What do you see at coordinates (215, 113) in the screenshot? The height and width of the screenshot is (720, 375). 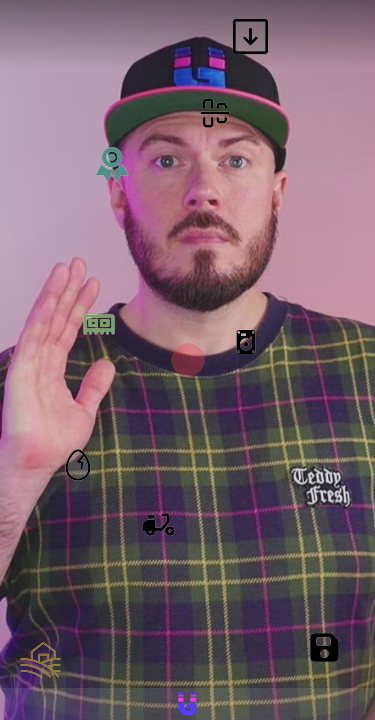 I see `align selected objects to horizontal center` at bounding box center [215, 113].